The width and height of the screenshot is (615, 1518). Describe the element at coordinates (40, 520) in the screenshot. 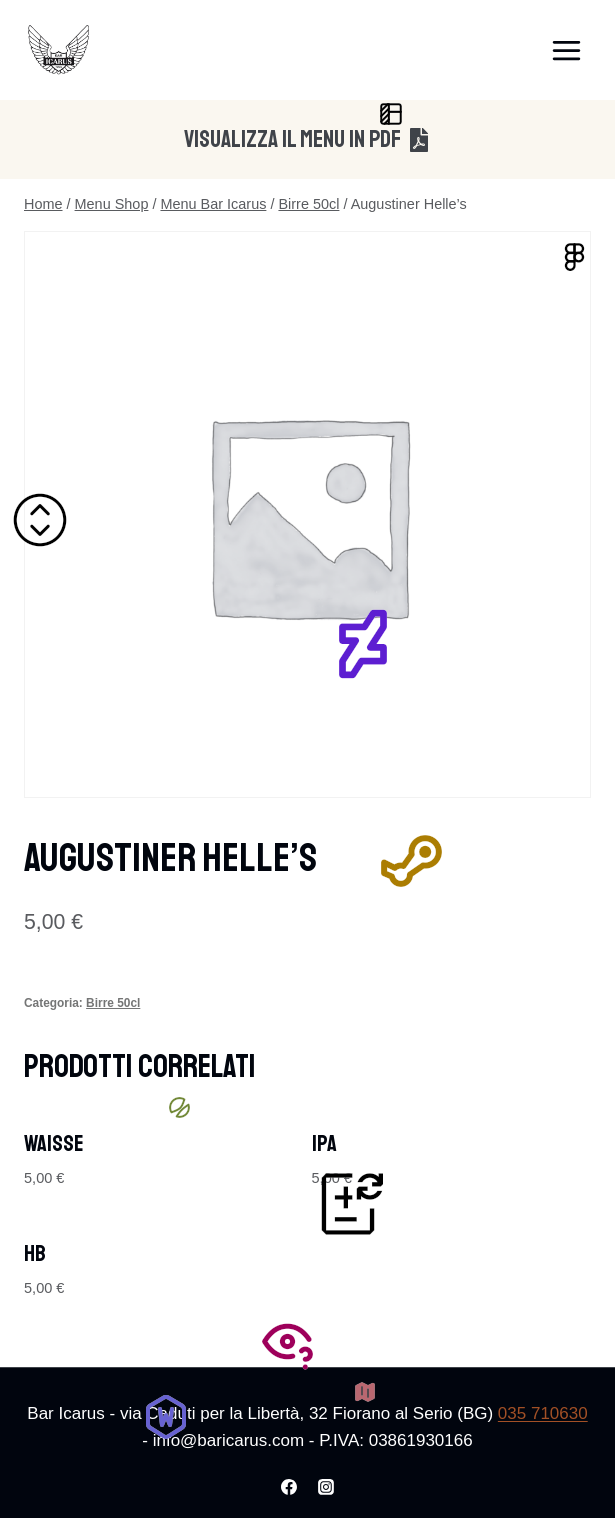

I see `expand or collapse content` at that location.